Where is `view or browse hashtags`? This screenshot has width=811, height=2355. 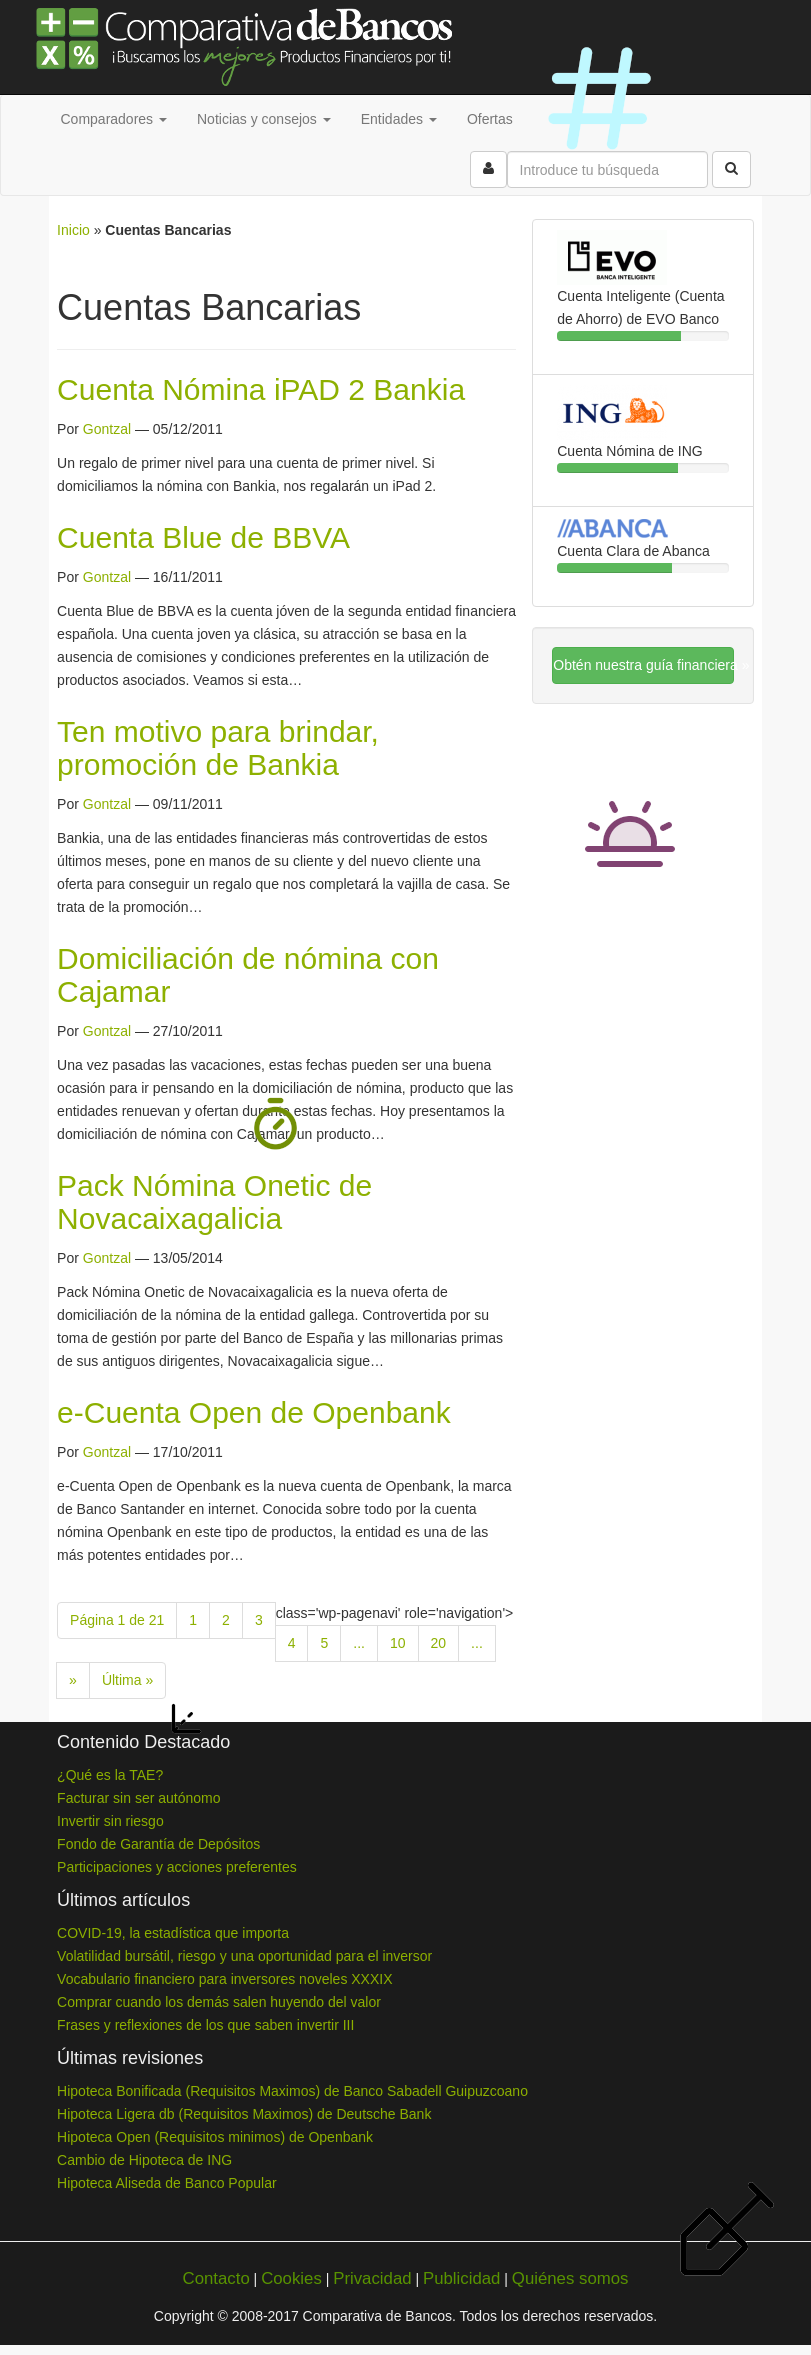 view or browse hashtags is located at coordinates (599, 98).